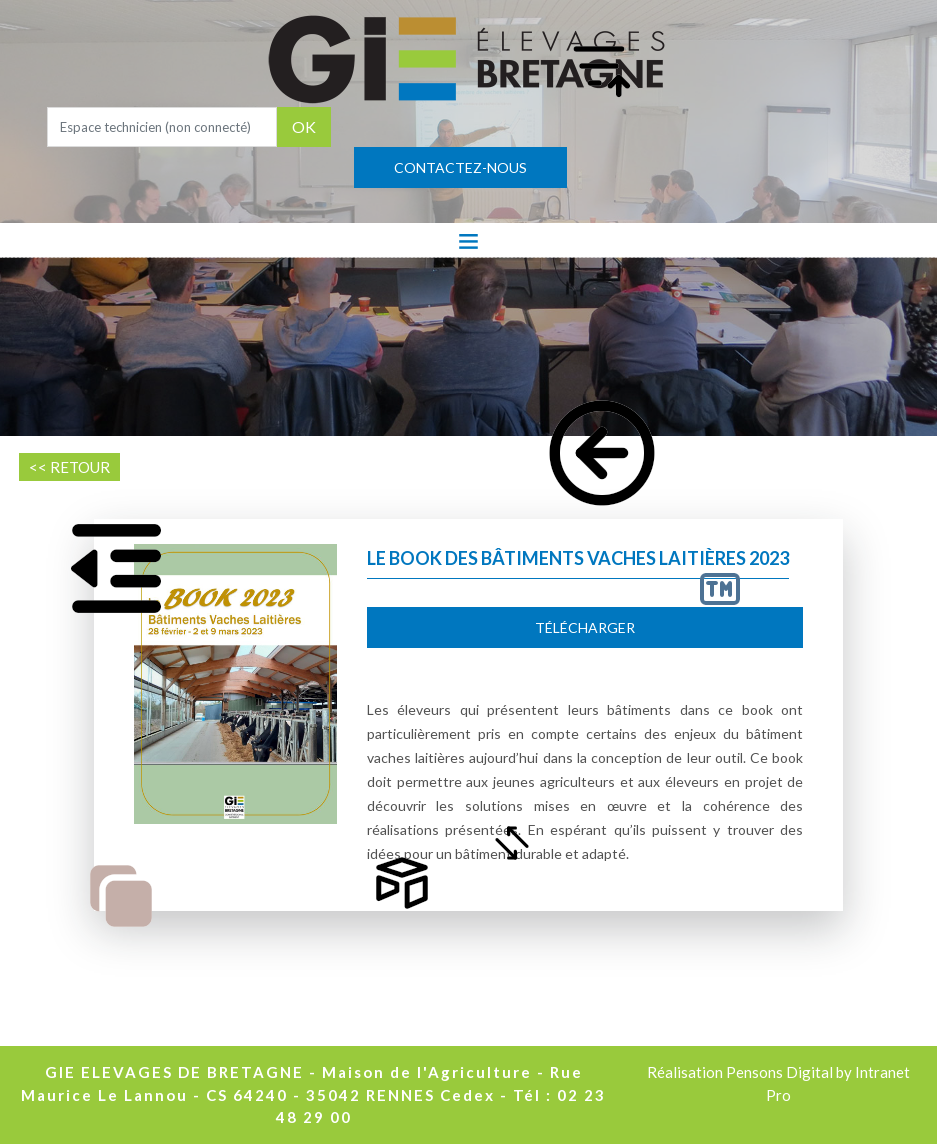 The height and width of the screenshot is (1144, 937). Describe the element at coordinates (402, 883) in the screenshot. I see `open airtable` at that location.